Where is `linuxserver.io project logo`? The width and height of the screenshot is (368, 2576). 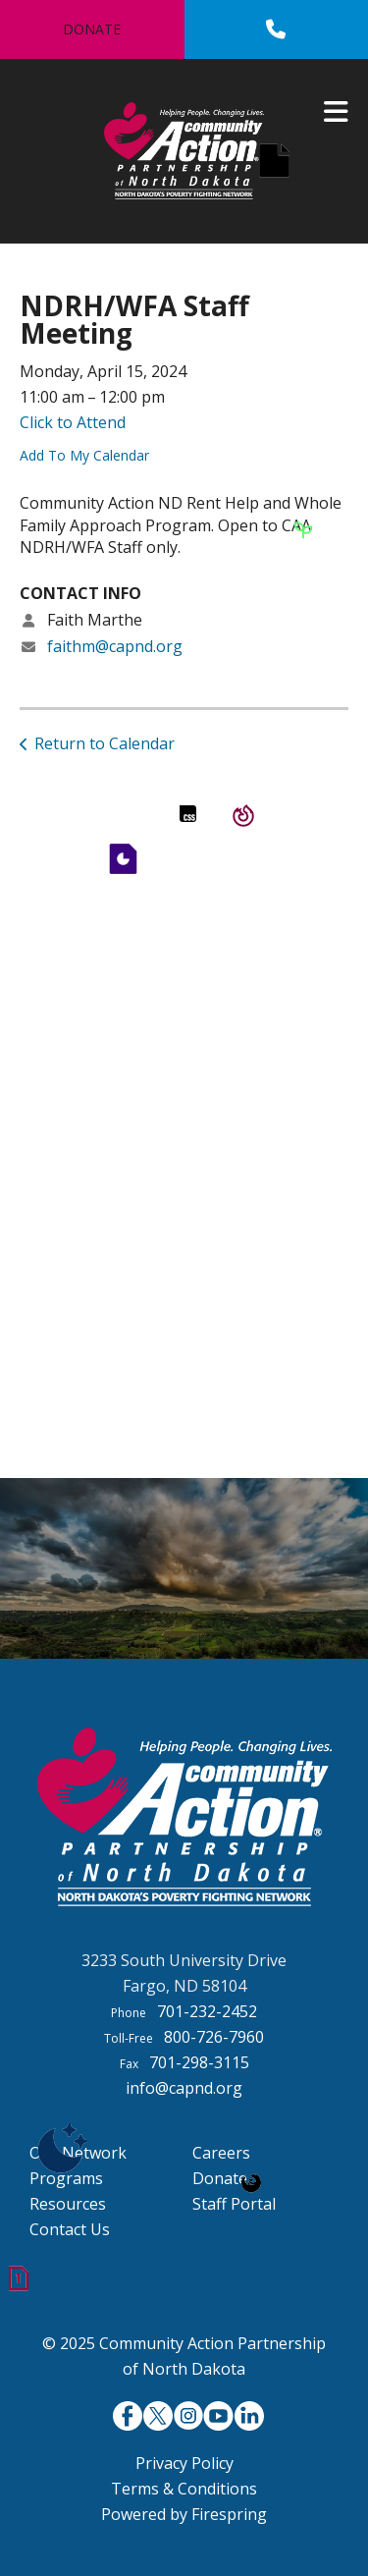
linuxserver.io project logo is located at coordinates (251, 2183).